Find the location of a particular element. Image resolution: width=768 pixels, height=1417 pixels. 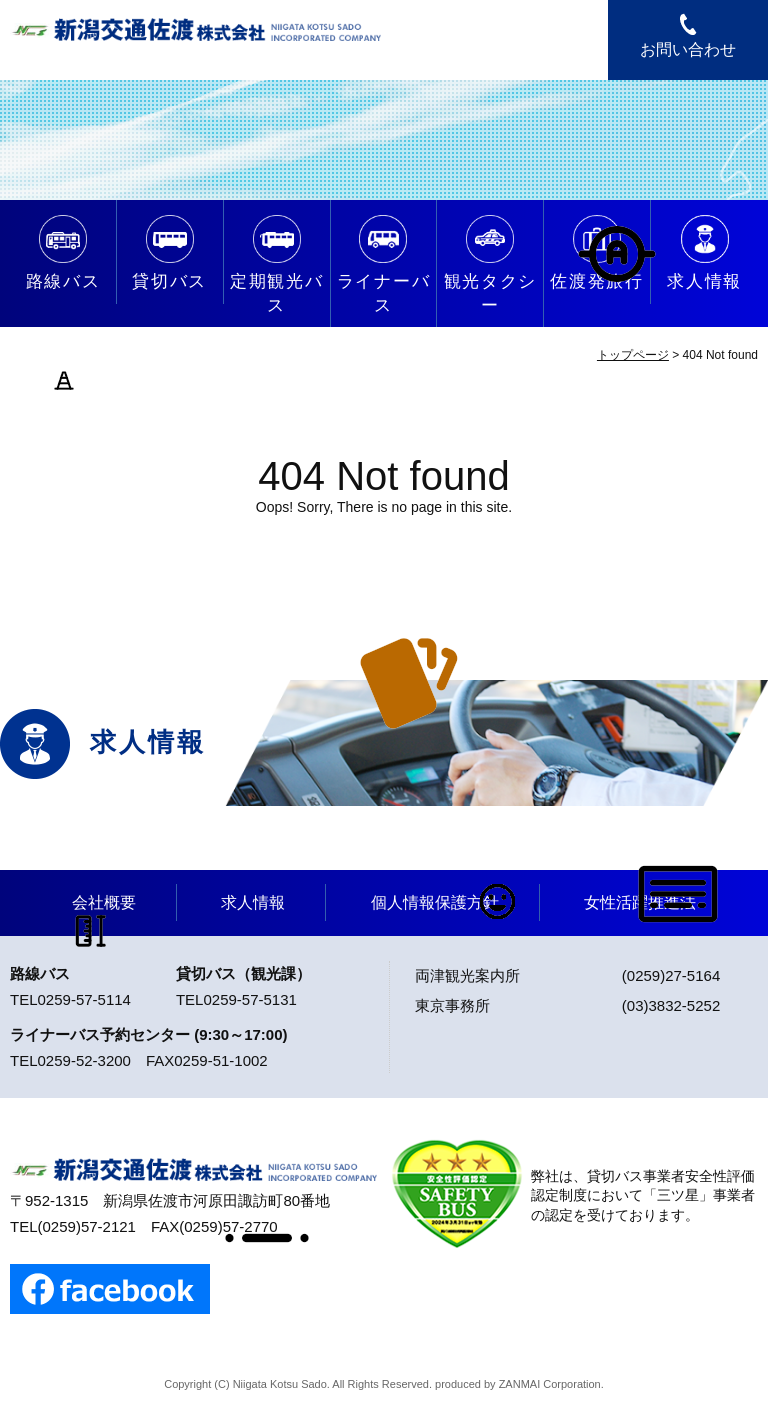

indicates an area under construction or maintenance is located at coordinates (64, 380).